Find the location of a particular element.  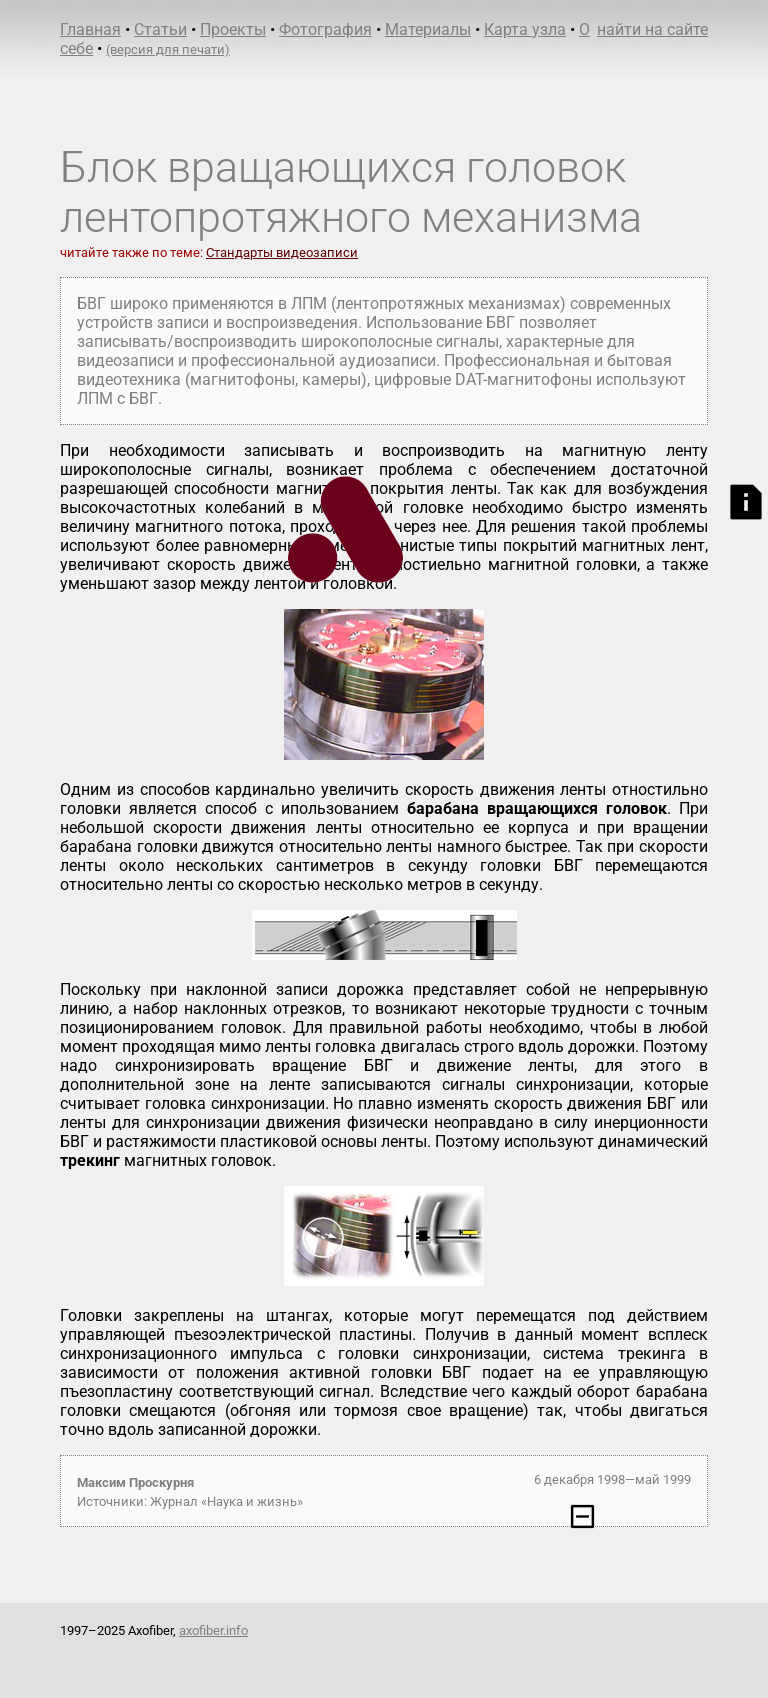

indicates a partially selected state in a list is located at coordinates (582, 1516).